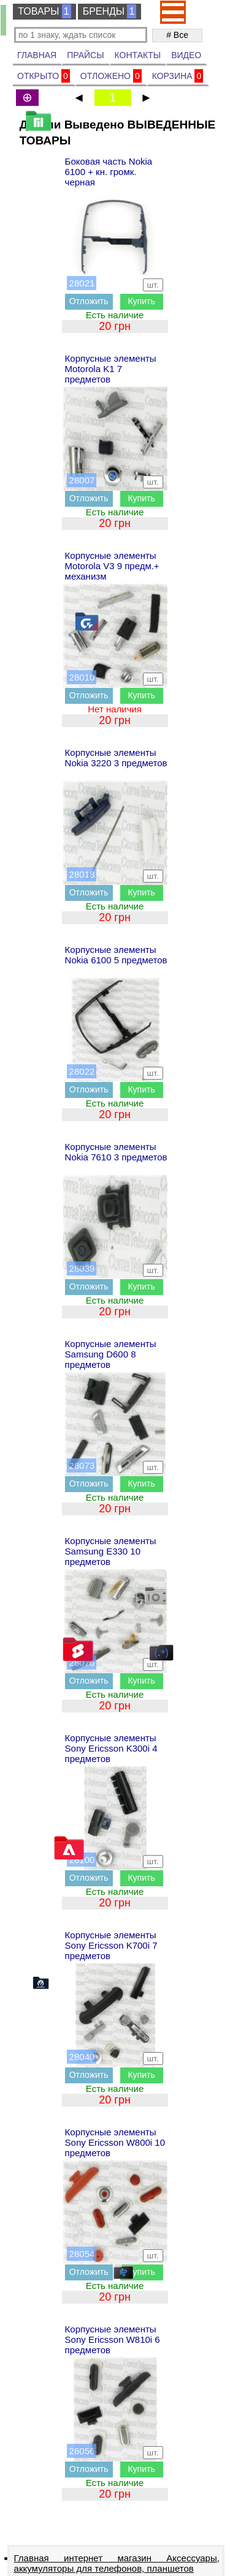 The width and height of the screenshot is (230, 2576). Describe the element at coordinates (161, 1652) in the screenshot. I see `folder containing regular expression files or scripts` at that location.